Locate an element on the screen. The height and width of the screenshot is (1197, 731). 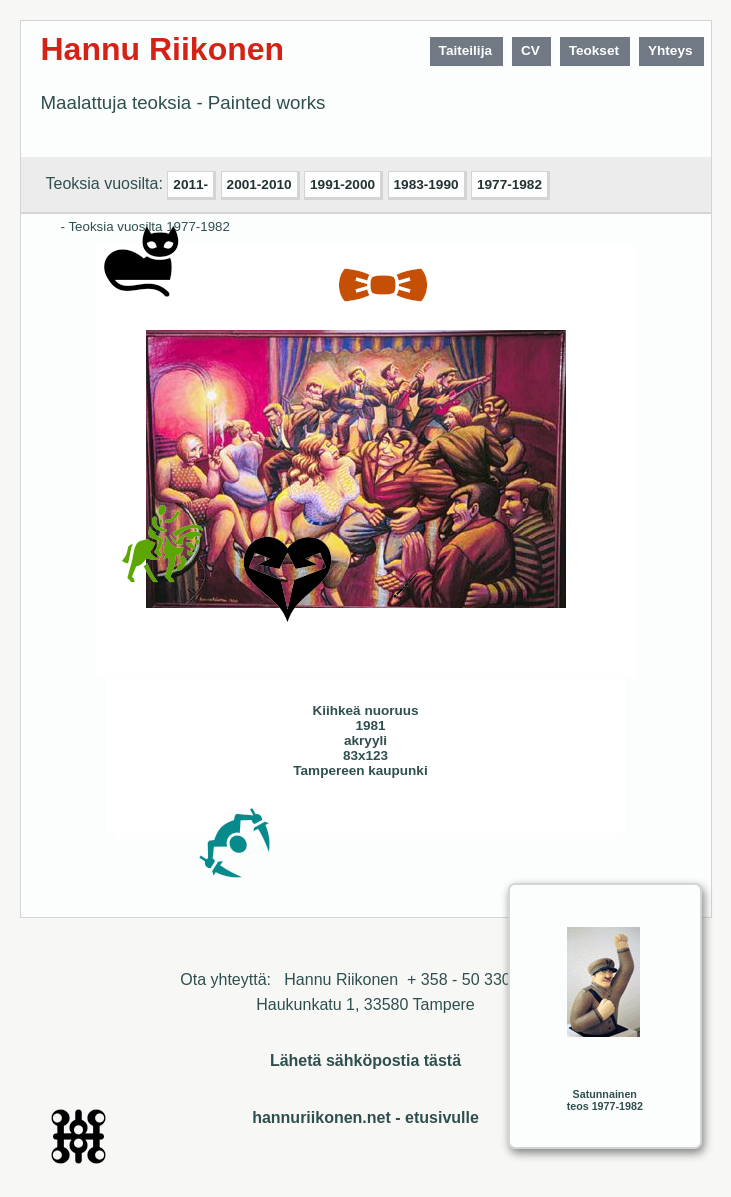
represents a weapon or blade item in a game inventory is located at coordinates (406, 585).